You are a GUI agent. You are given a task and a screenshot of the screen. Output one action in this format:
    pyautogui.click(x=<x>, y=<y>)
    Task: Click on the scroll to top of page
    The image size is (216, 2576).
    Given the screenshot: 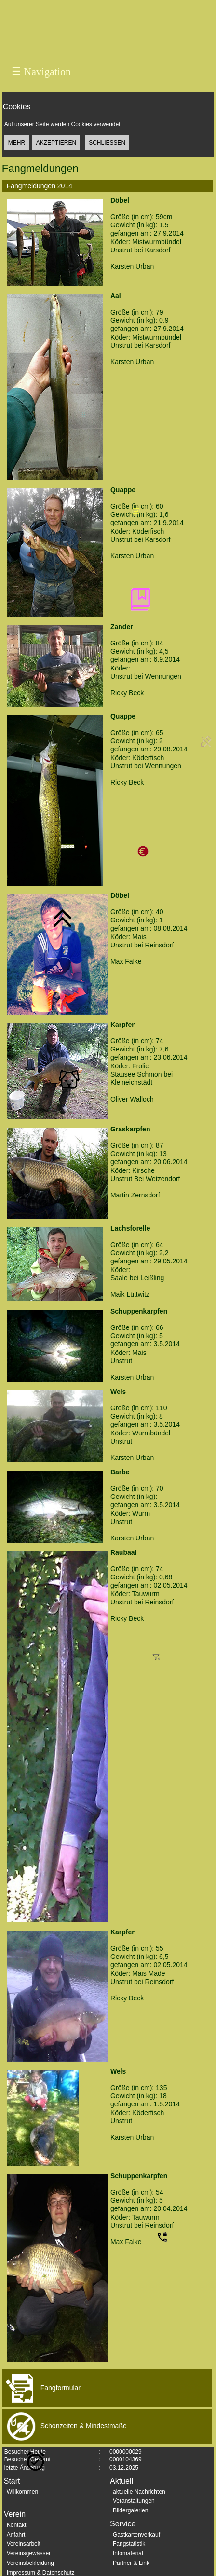 What is the action you would take?
    pyautogui.click(x=62, y=919)
    